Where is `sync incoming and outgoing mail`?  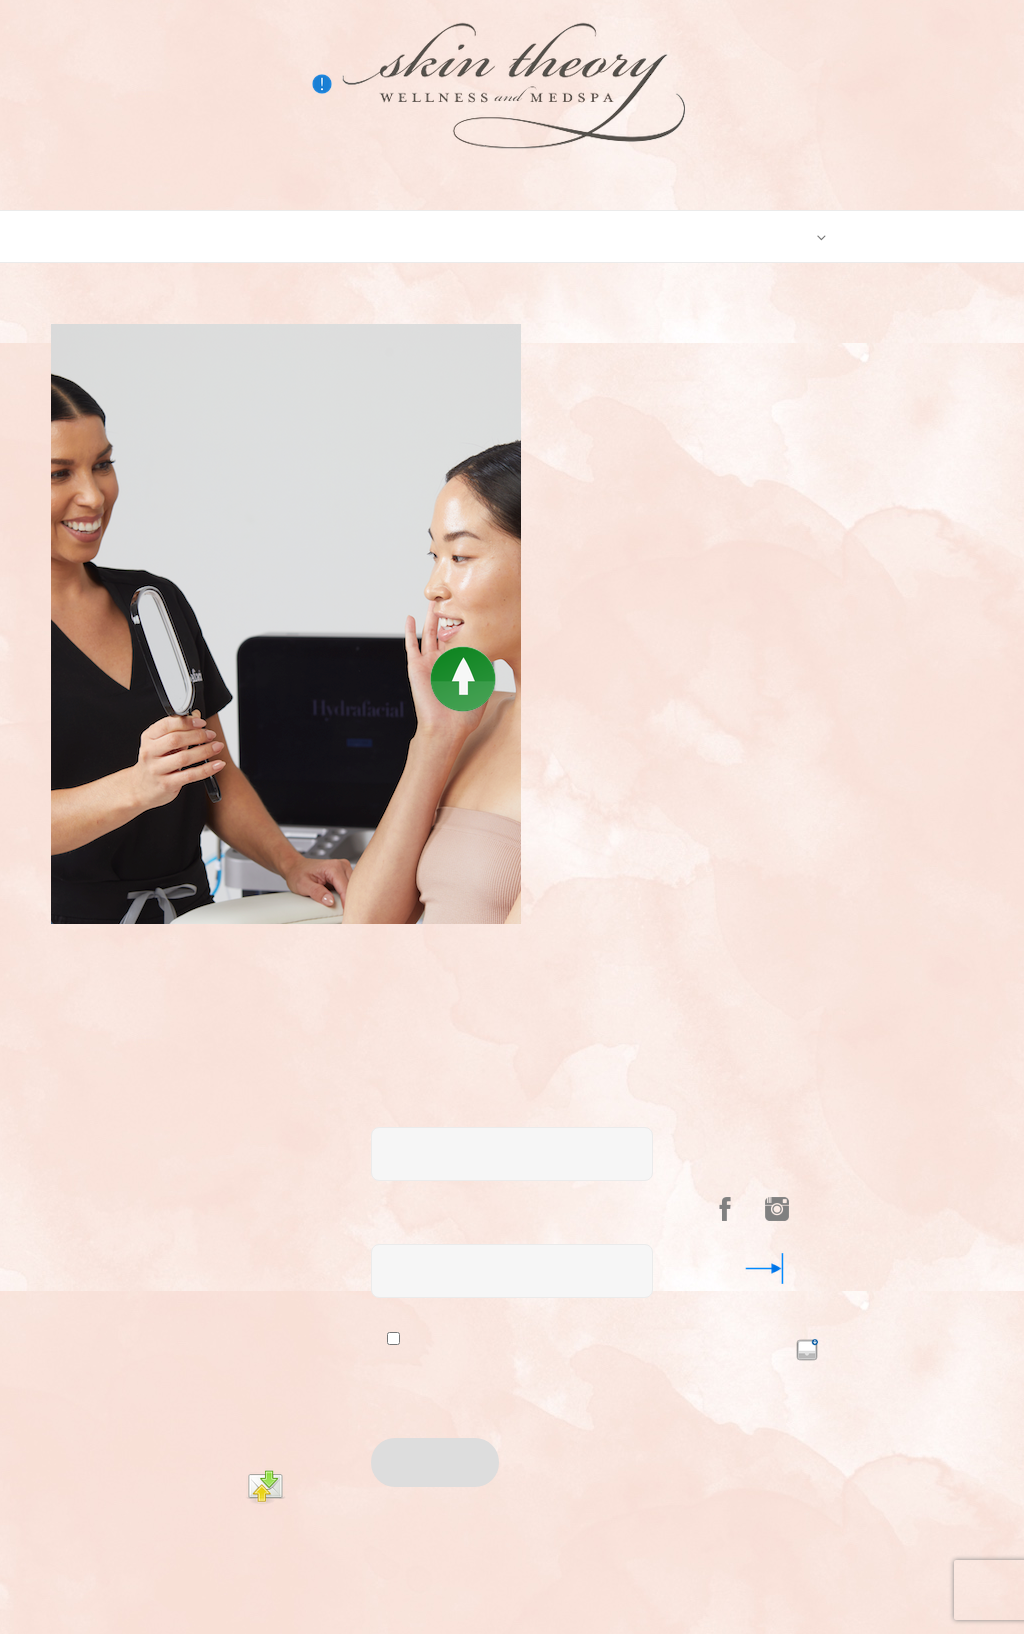
sync incoming and outgoing mail is located at coordinates (265, 1488).